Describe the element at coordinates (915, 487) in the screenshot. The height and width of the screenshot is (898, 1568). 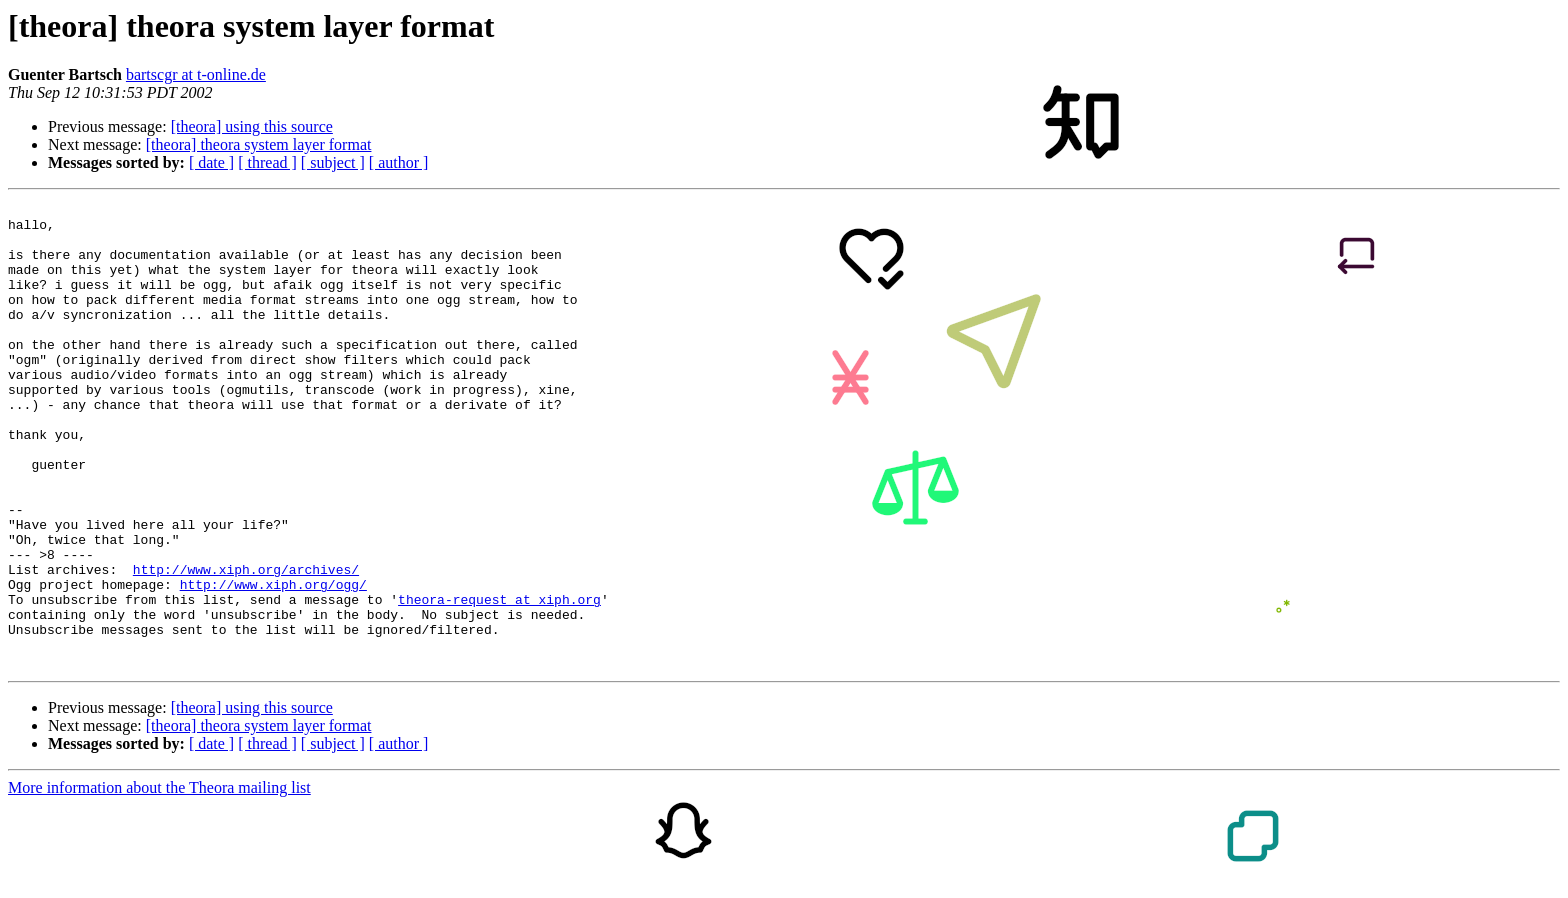
I see `compare items or options` at that location.